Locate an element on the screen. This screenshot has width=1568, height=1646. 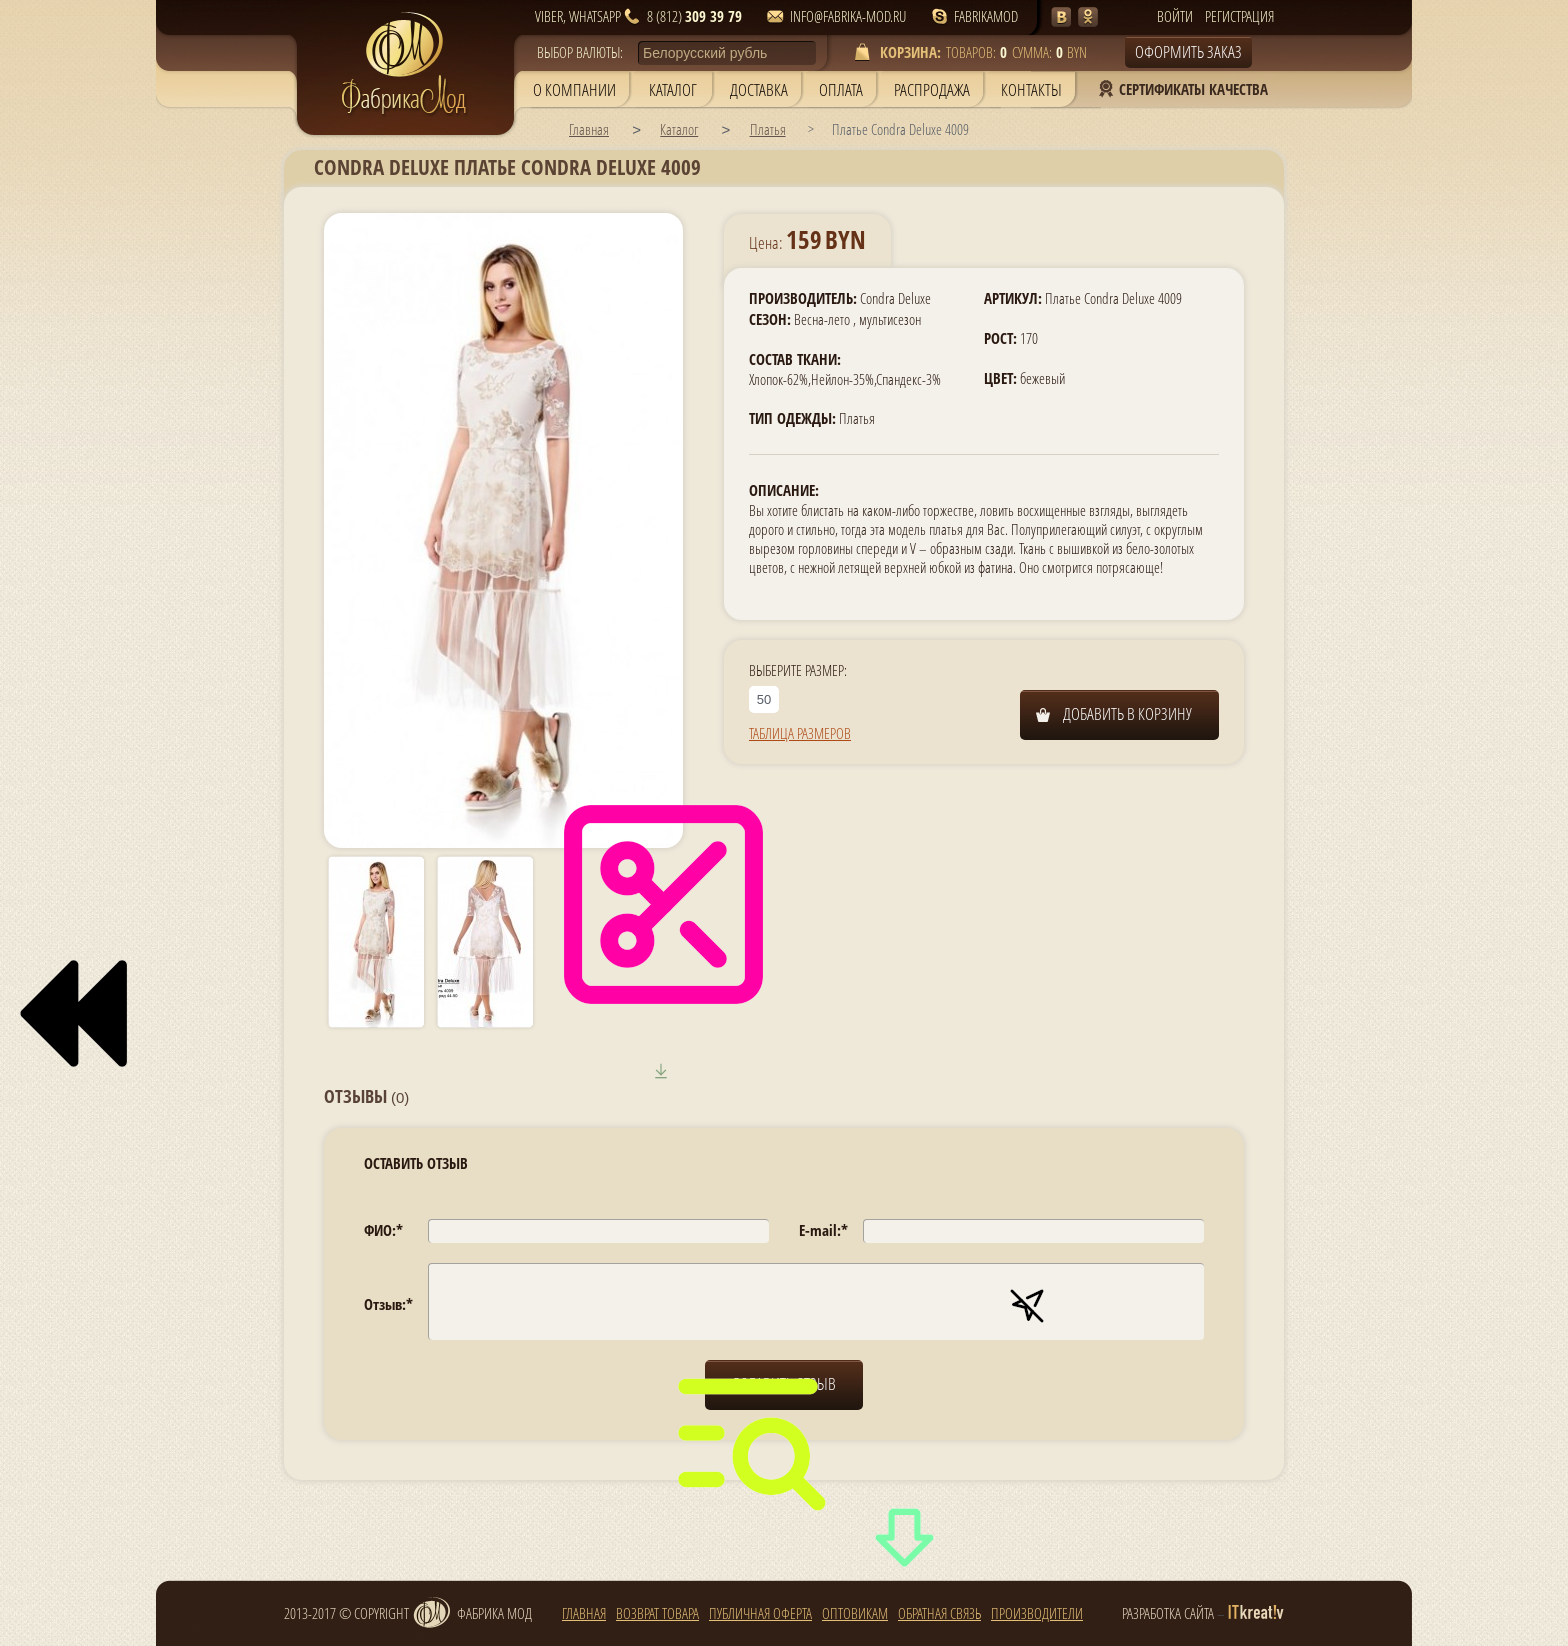
skip to previous track or beginning is located at coordinates (78, 1013).